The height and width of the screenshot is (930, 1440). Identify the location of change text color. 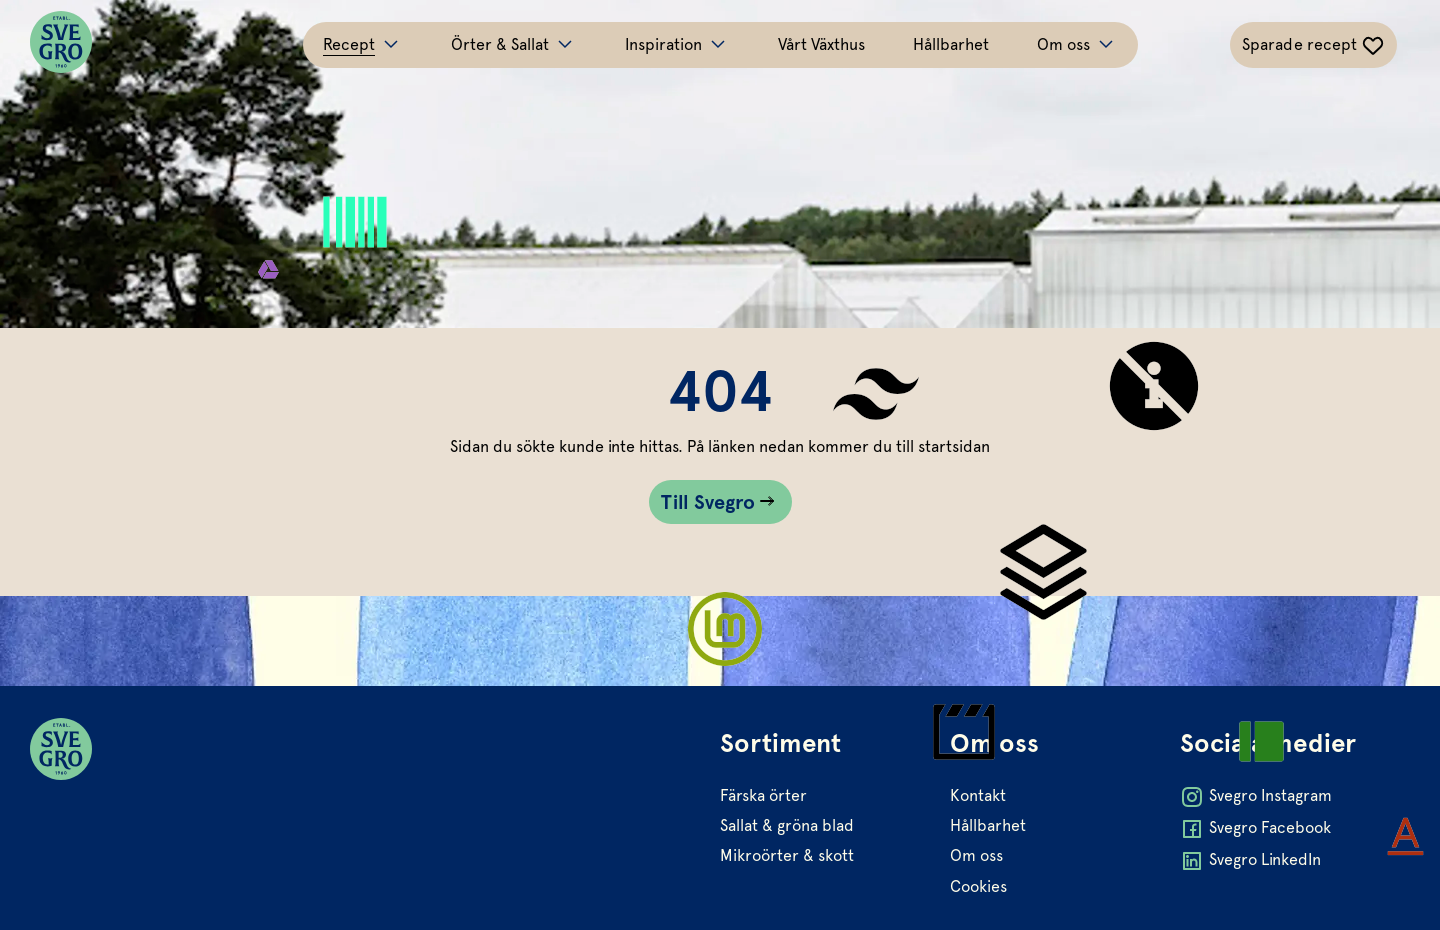
(1405, 835).